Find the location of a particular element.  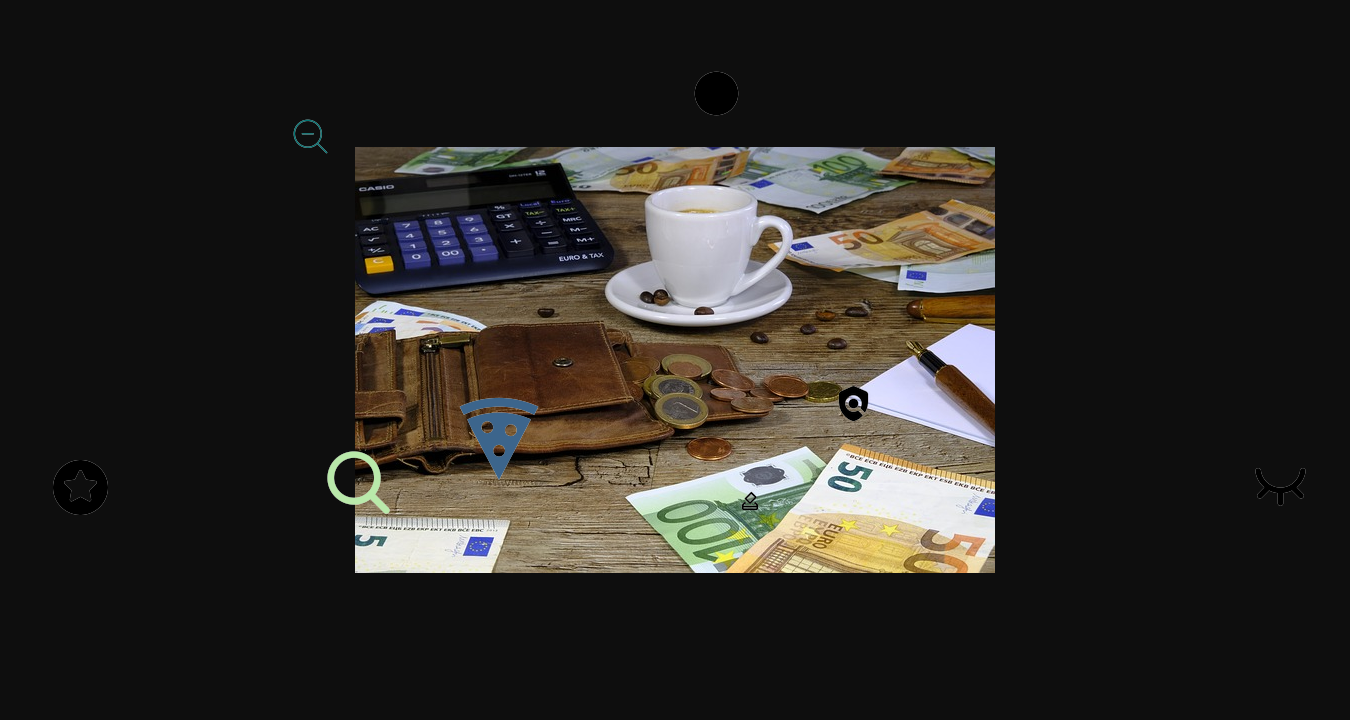

star or favorite an item in your feed is located at coordinates (80, 487).